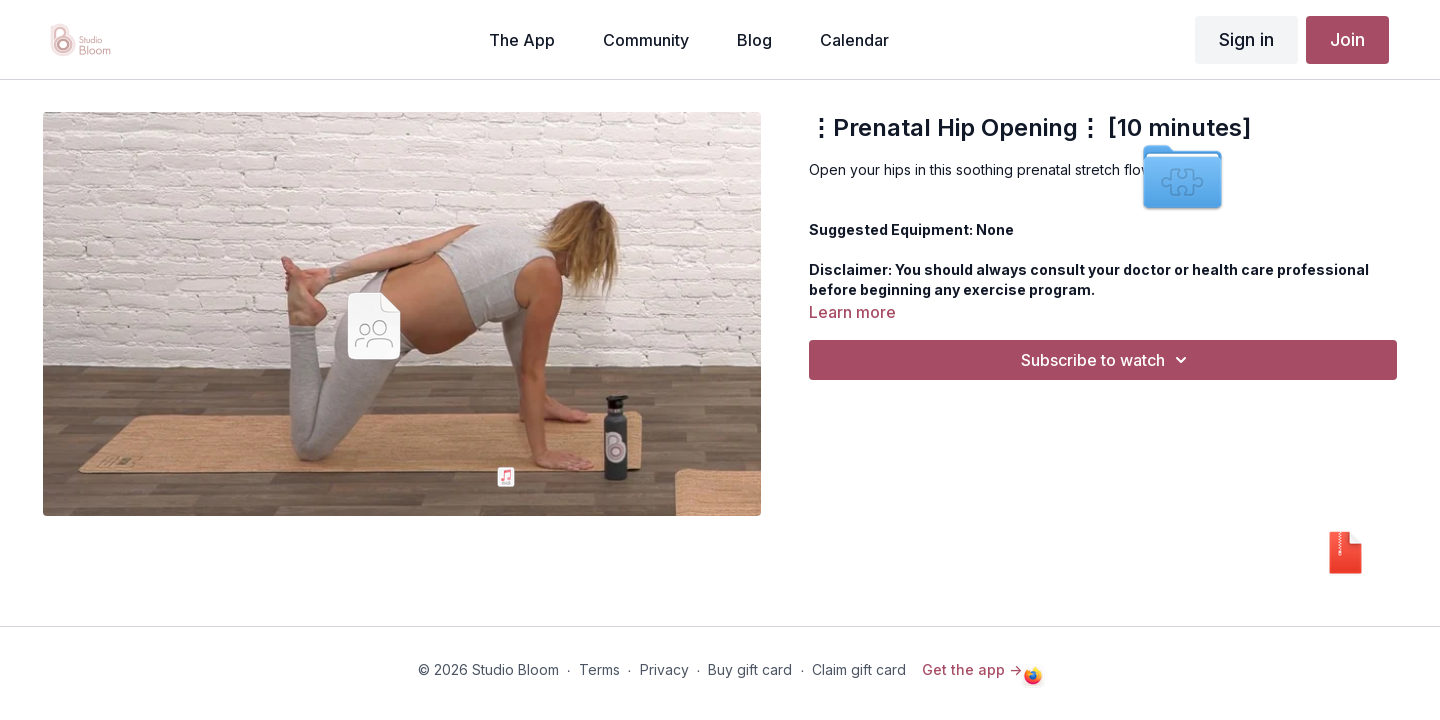  I want to click on a compressed tar archive file (.tar.z), so click(1345, 553).